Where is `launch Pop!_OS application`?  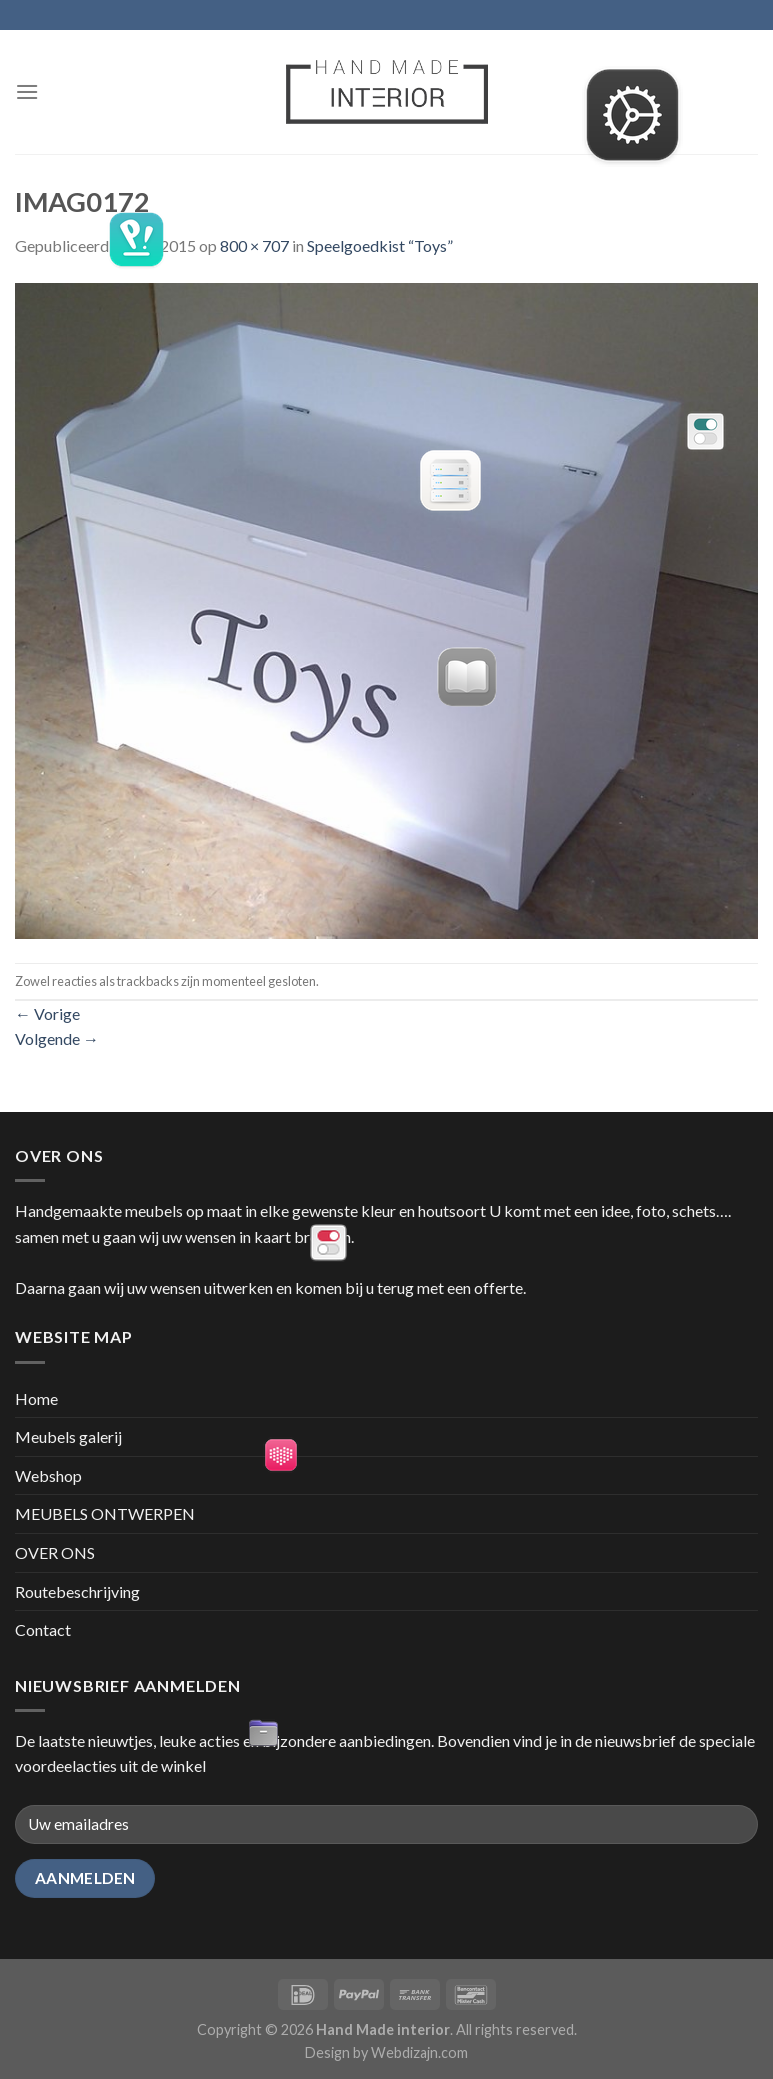 launch Pop!_OS application is located at coordinates (136, 239).